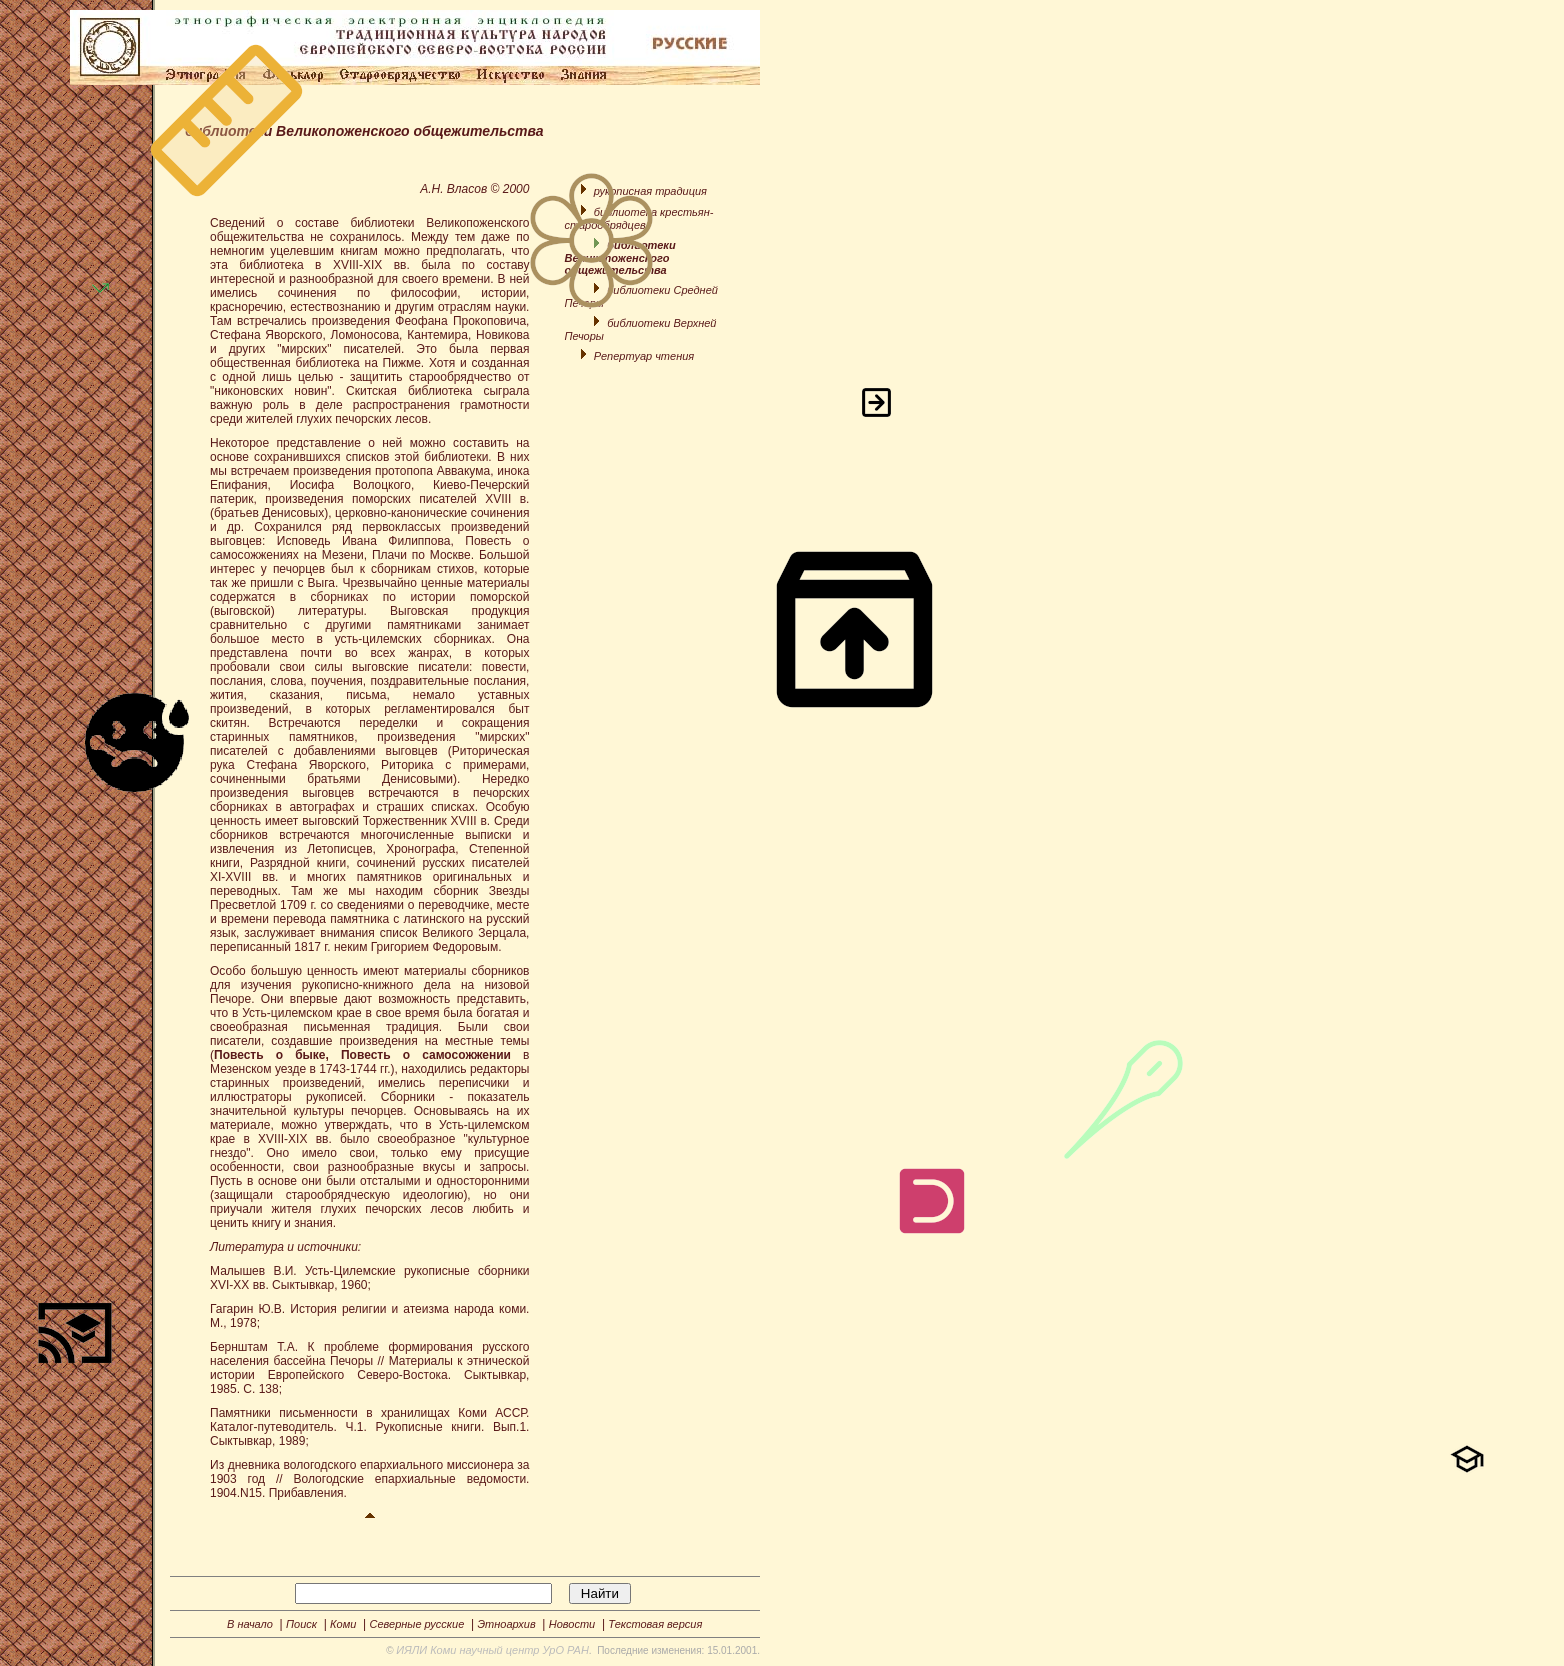 This screenshot has height=1666, width=1564. Describe the element at coordinates (854, 629) in the screenshot. I see `upload or export a package` at that location.